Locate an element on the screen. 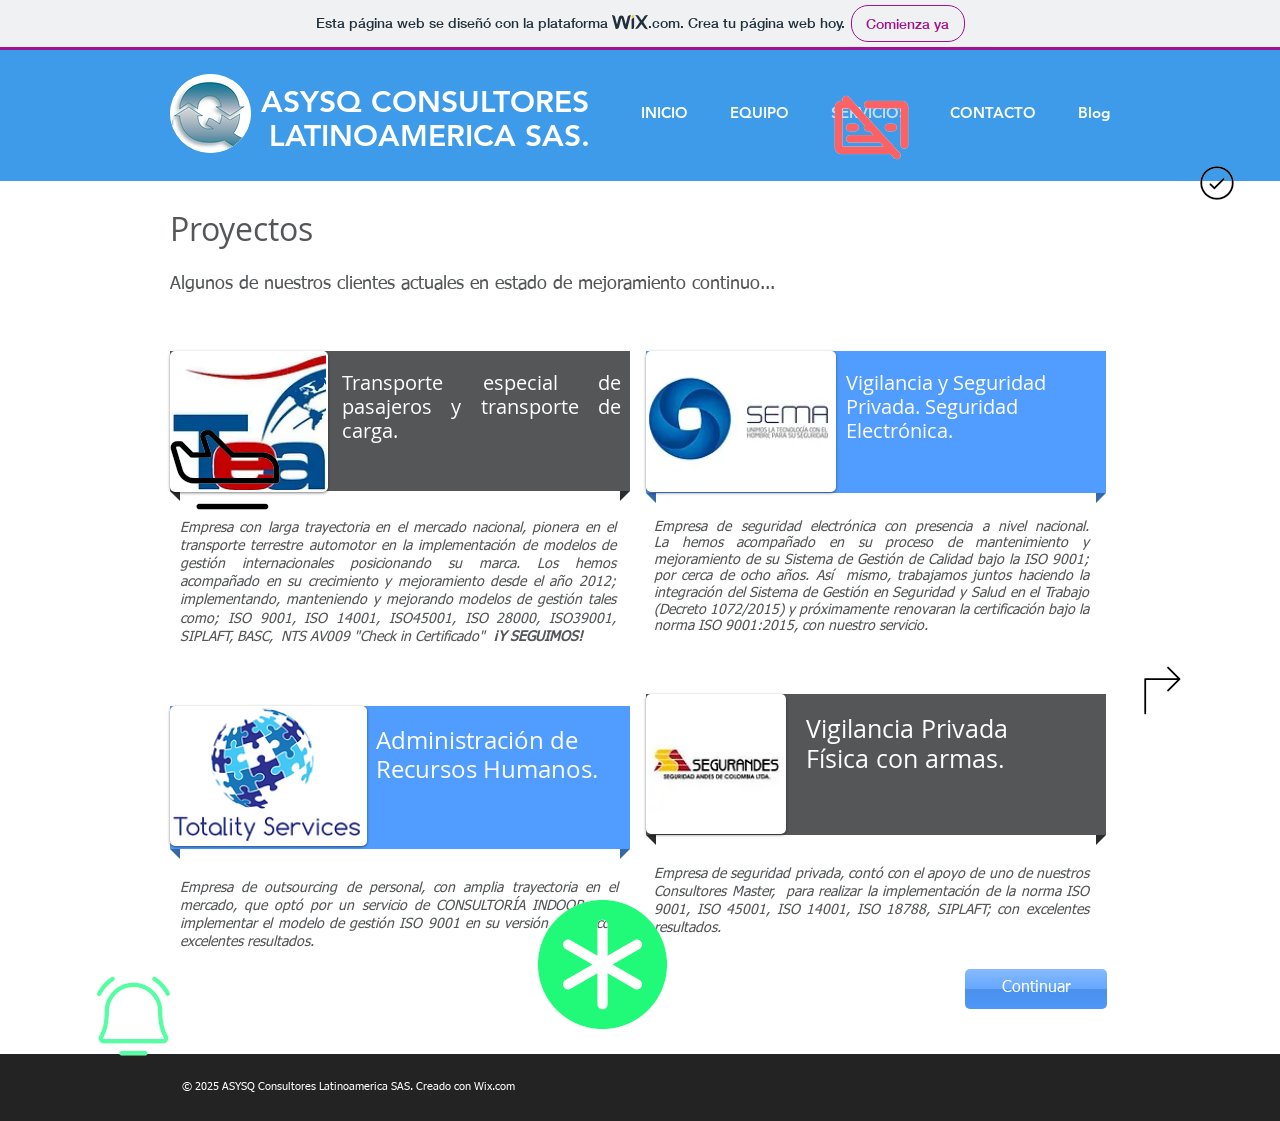 This screenshot has width=1280, height=1121. redirect or forward content is located at coordinates (1158, 690).